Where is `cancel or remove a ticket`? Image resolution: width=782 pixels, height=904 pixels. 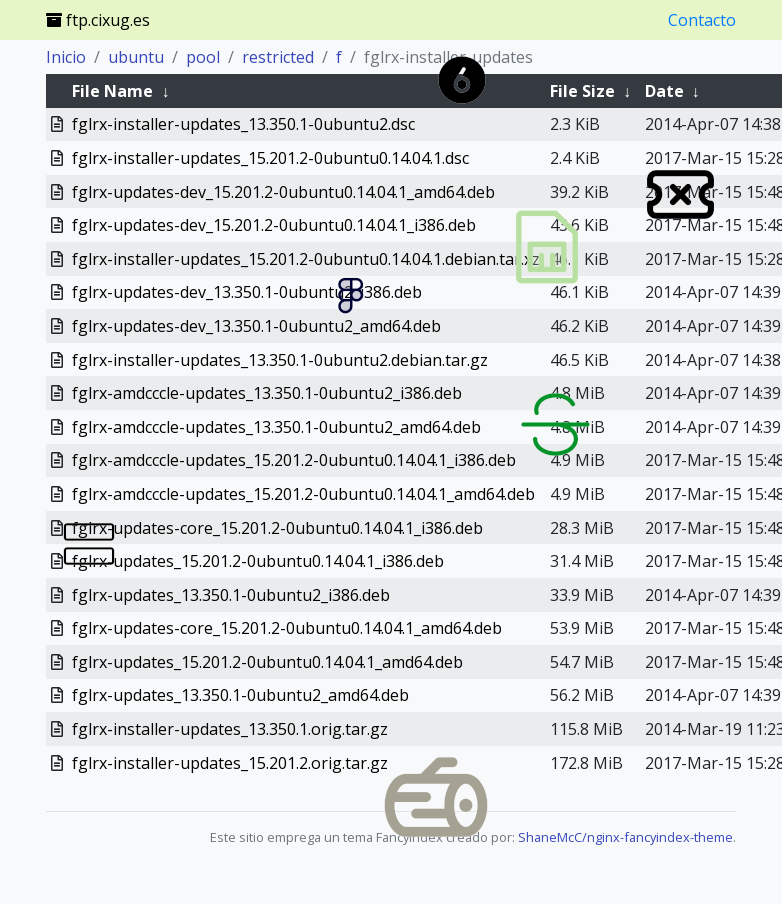
cancel or remove a ticket is located at coordinates (680, 194).